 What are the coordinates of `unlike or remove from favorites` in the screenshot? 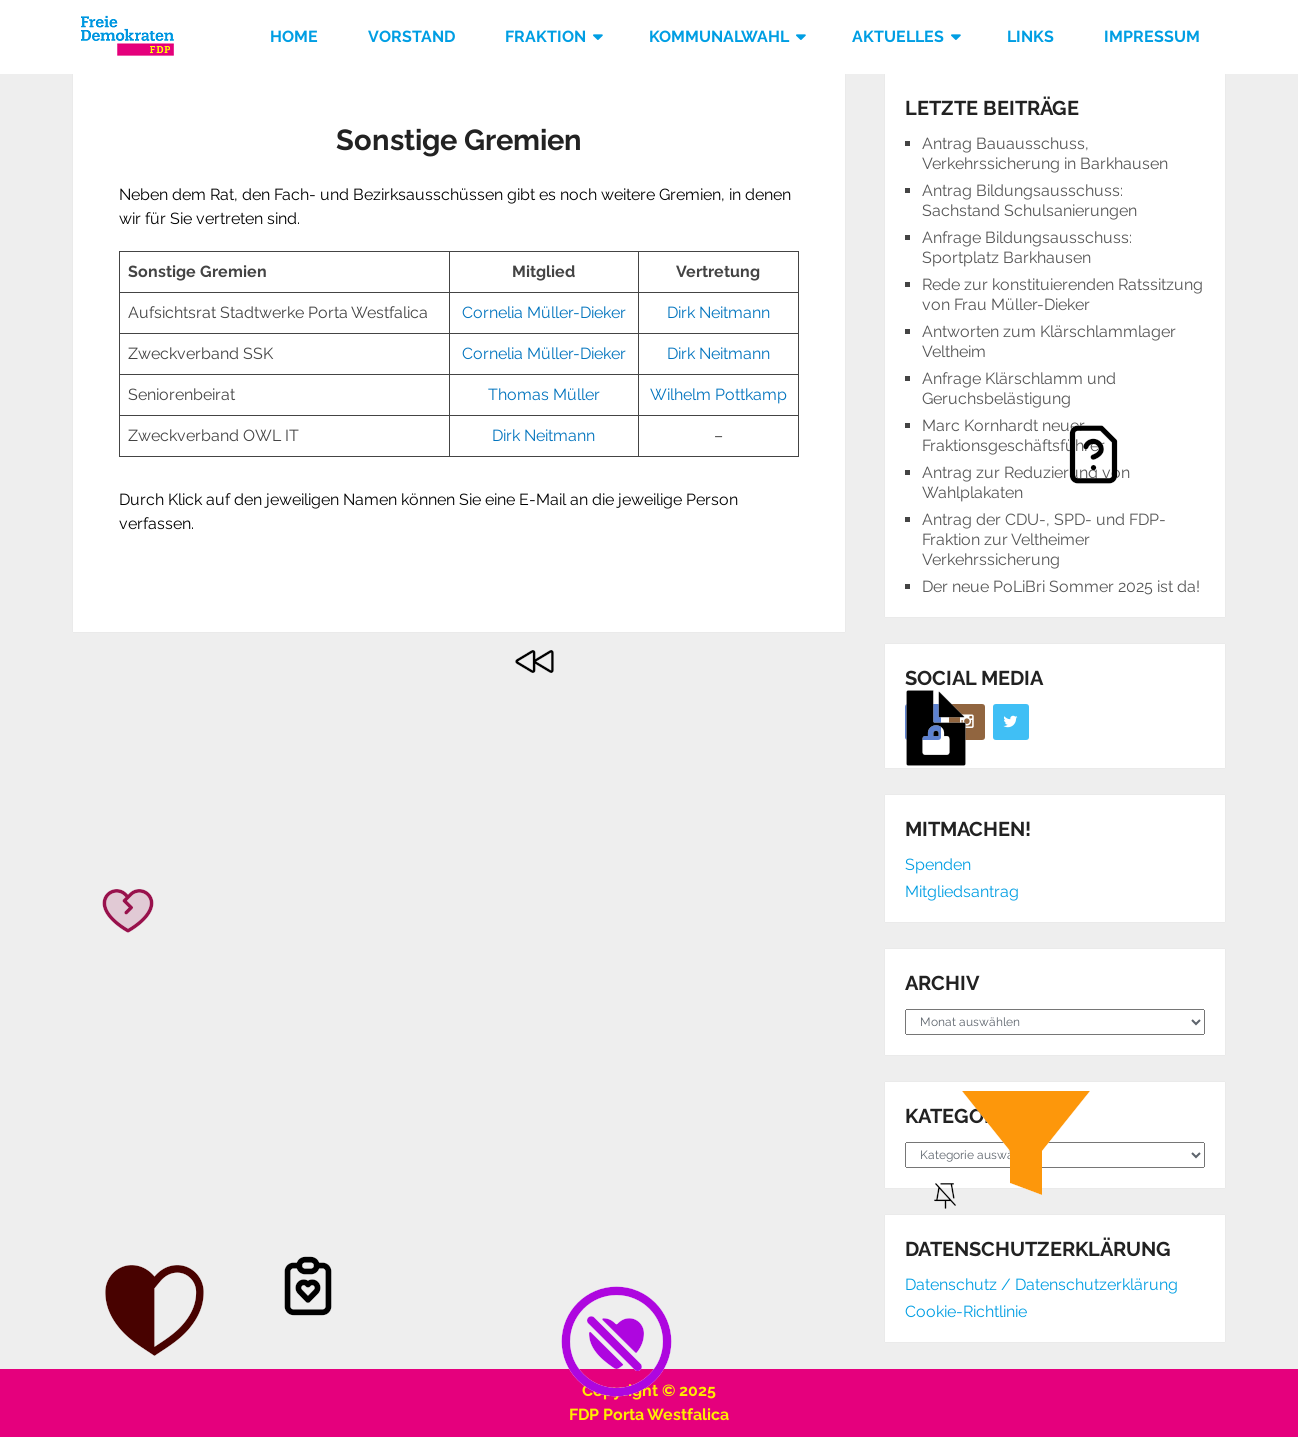 It's located at (128, 909).